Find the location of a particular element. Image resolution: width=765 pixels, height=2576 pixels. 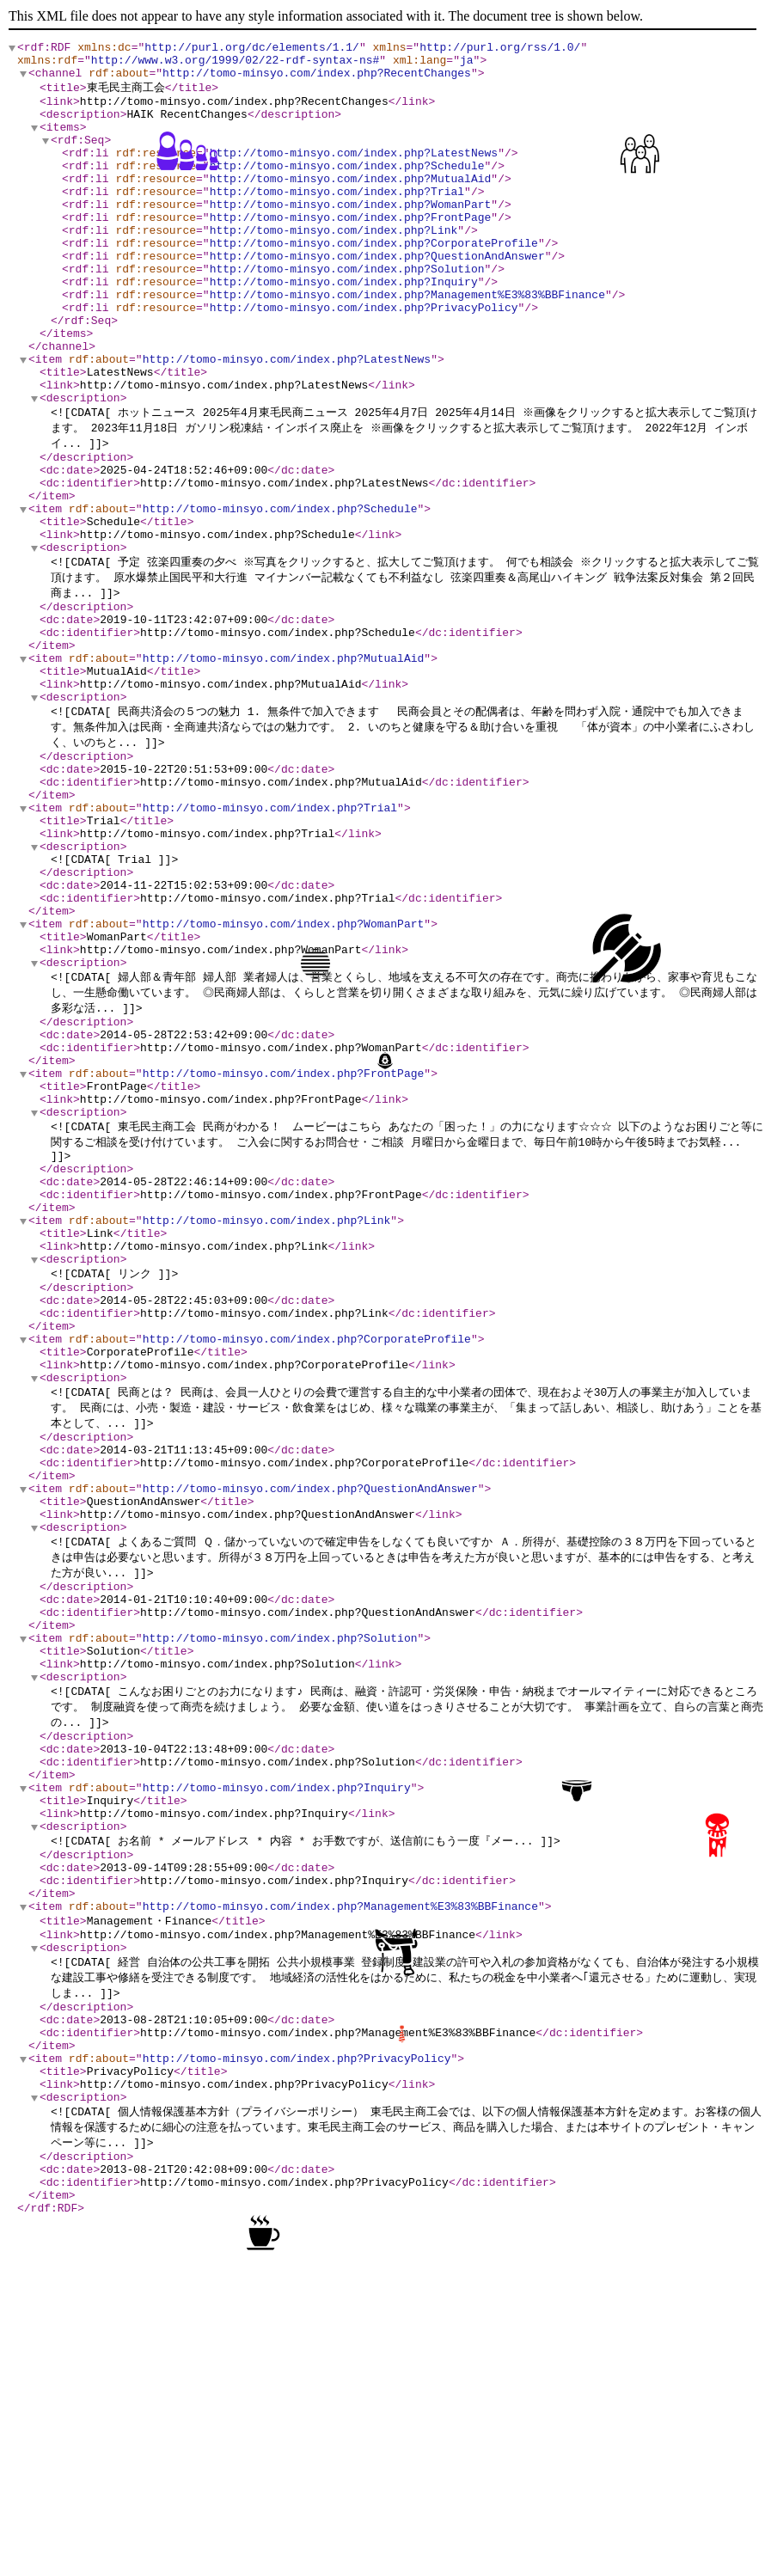

select custodian or guard character class is located at coordinates (385, 1061).